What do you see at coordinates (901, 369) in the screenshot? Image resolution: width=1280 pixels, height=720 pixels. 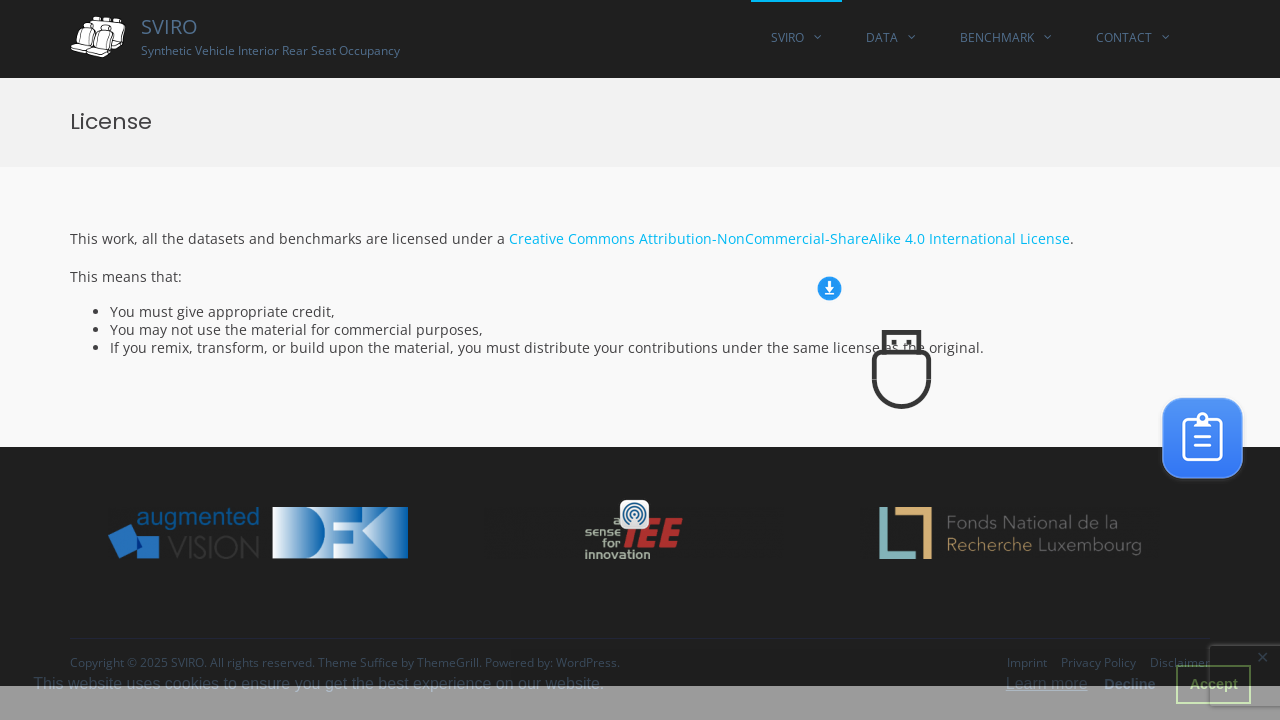 I see `access connected USB drive` at bounding box center [901, 369].